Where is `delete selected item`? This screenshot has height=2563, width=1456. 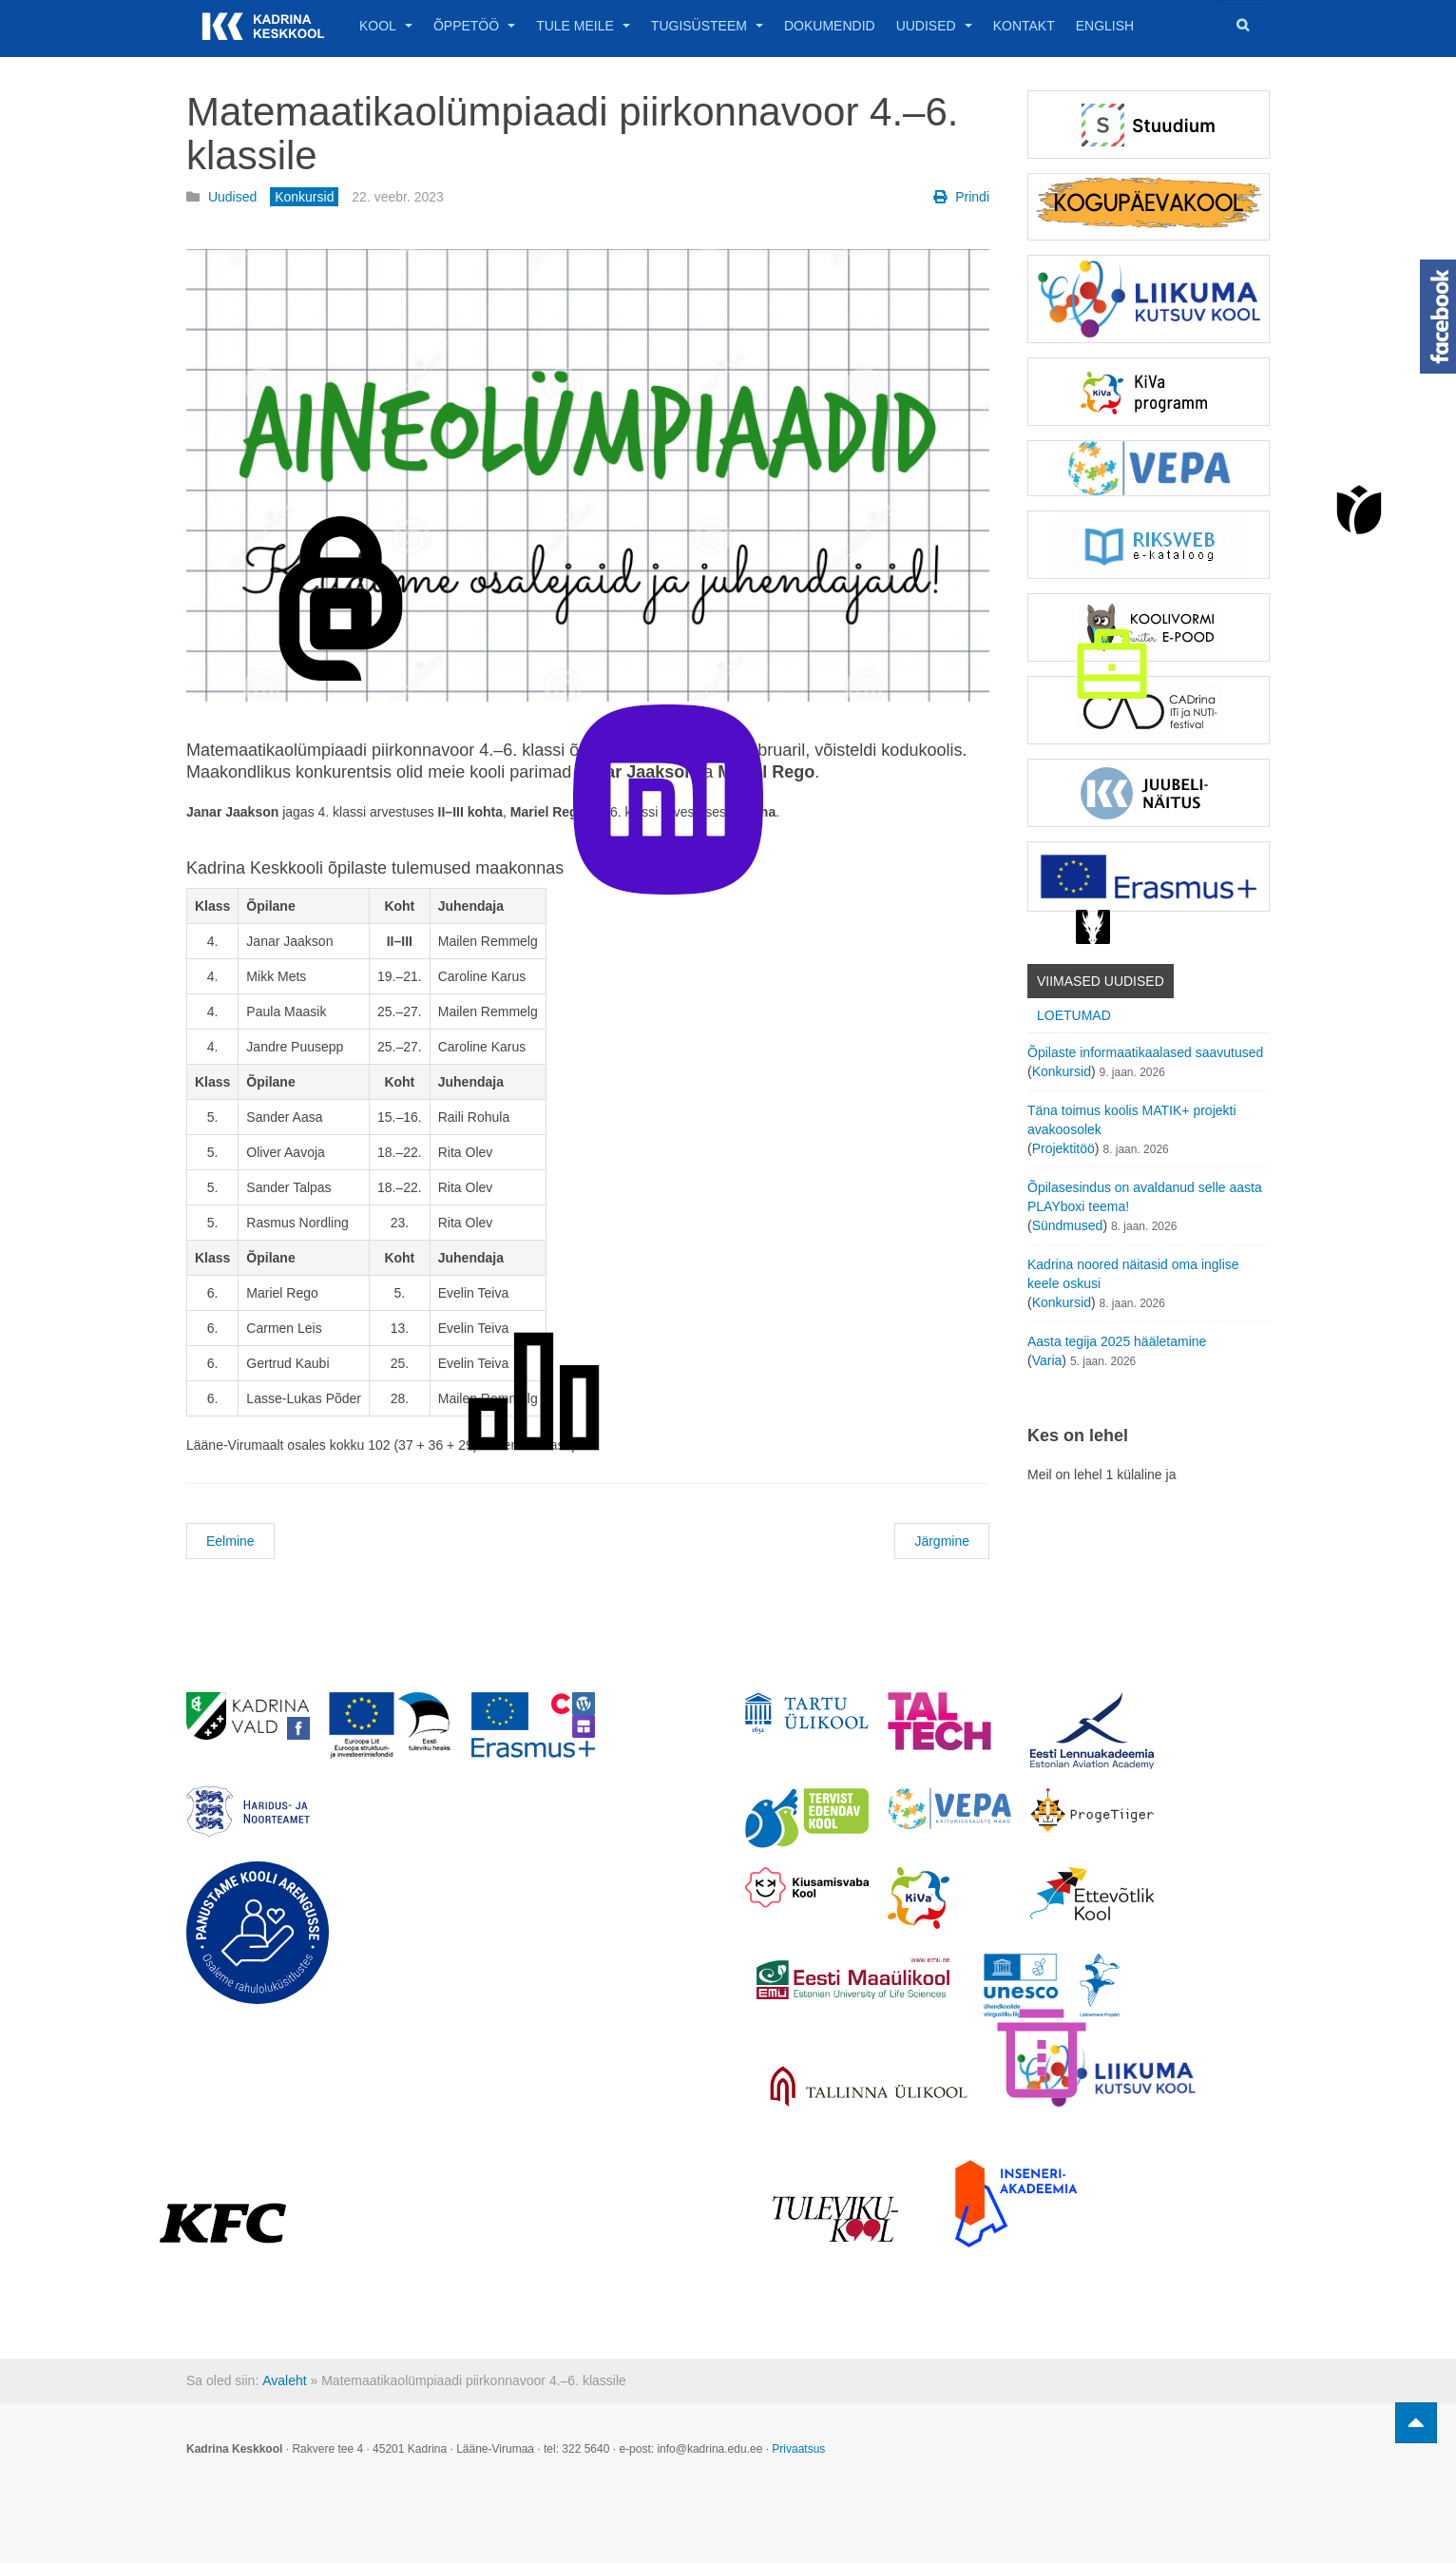
delete selected item is located at coordinates (1042, 2053).